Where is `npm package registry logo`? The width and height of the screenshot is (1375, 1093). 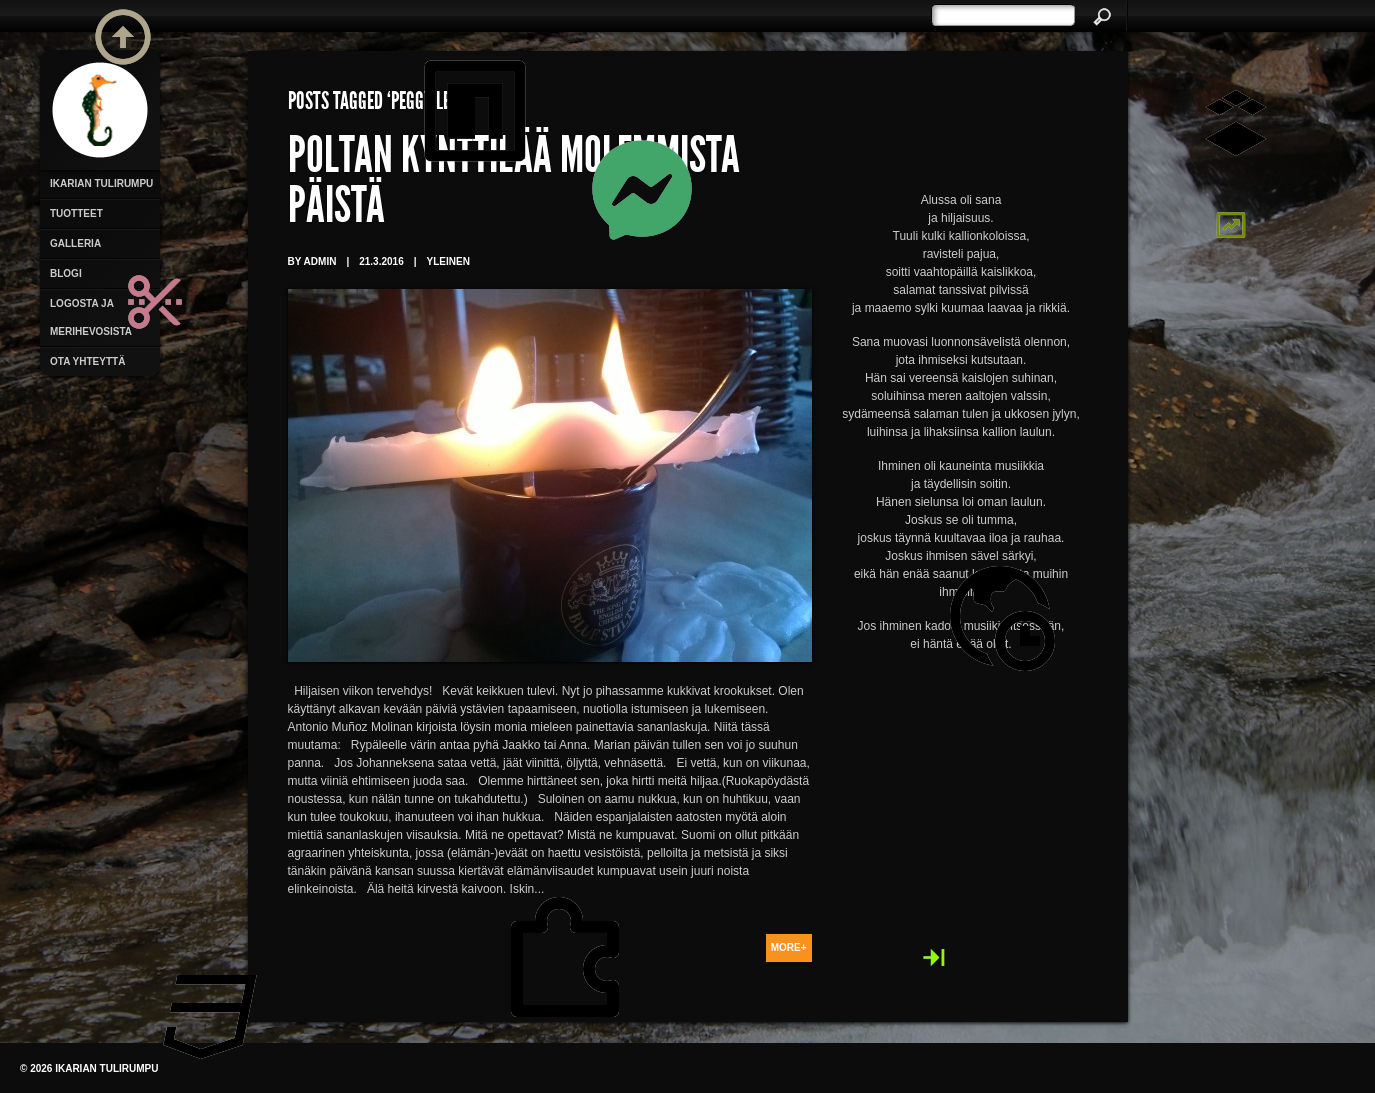
npm package registry logo is located at coordinates (475, 111).